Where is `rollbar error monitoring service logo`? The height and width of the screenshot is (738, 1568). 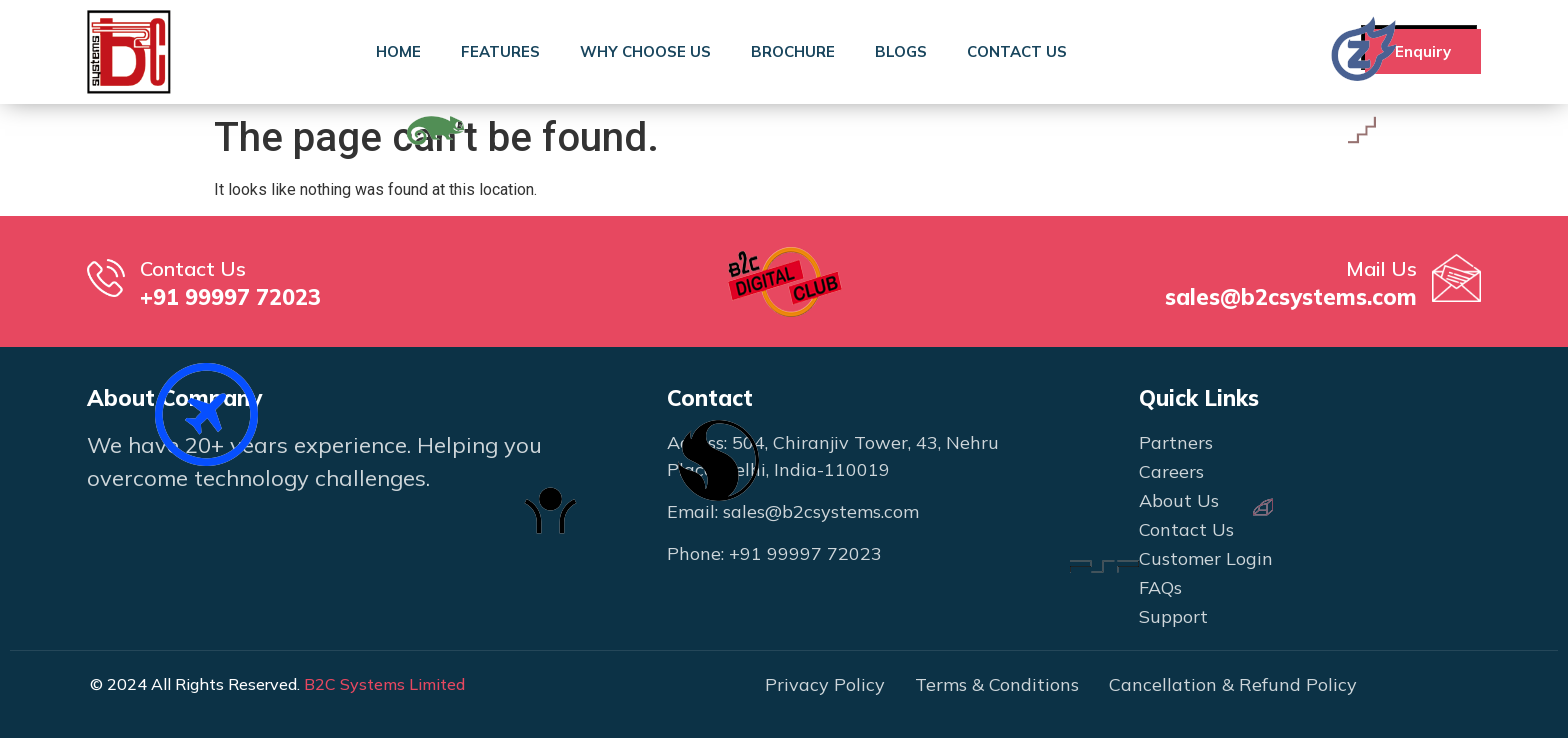
rollbar error monitoring service logo is located at coordinates (1263, 507).